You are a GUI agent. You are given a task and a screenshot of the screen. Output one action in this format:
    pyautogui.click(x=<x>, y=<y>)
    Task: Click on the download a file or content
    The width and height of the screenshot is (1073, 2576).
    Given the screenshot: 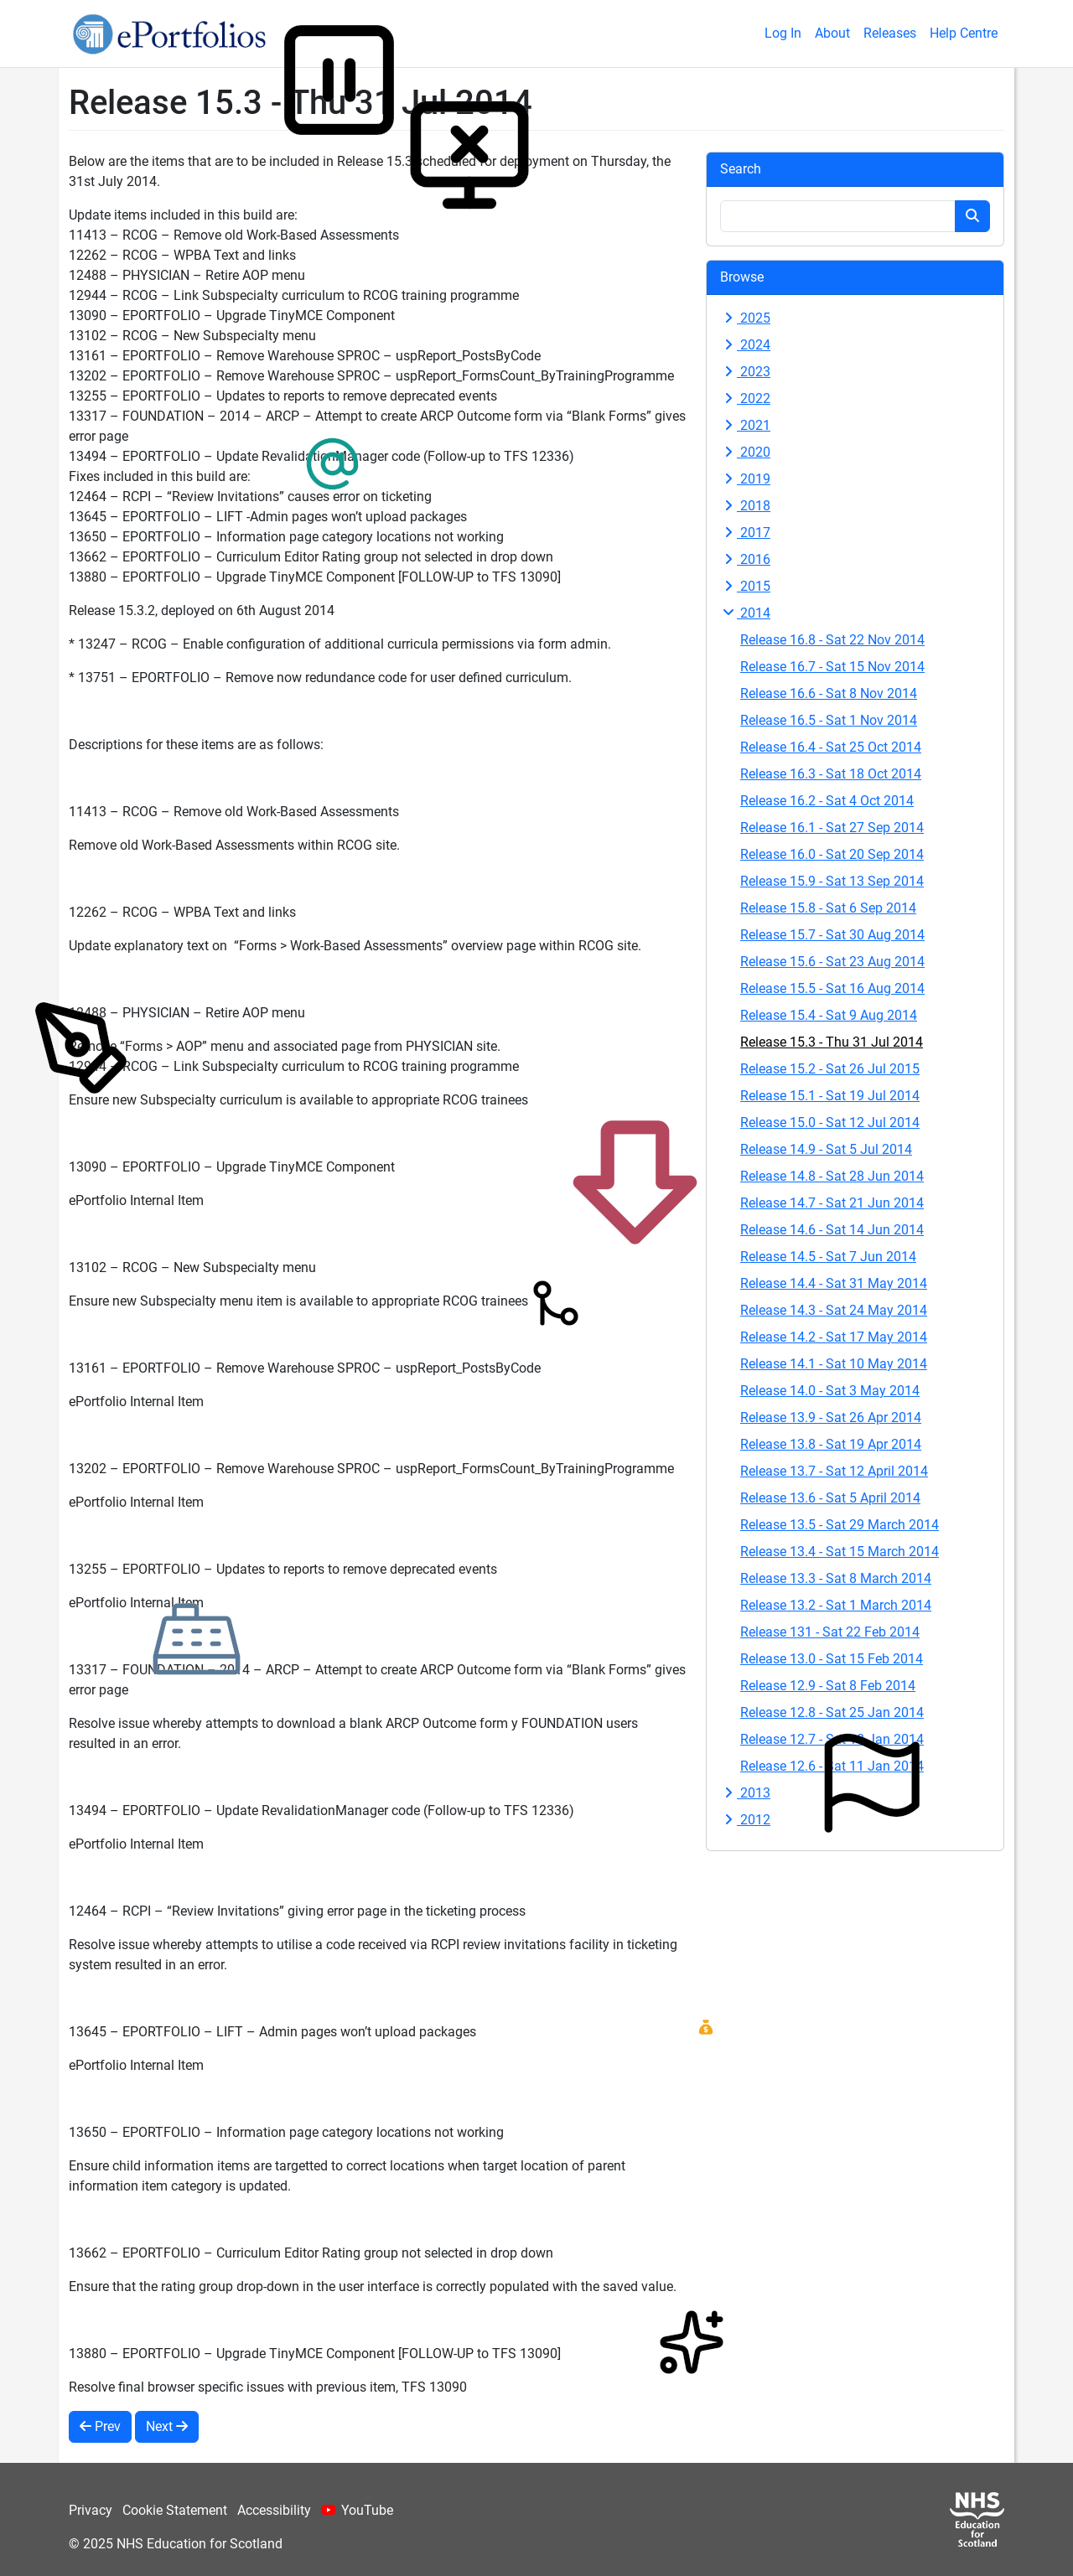 What is the action you would take?
    pyautogui.click(x=635, y=1177)
    